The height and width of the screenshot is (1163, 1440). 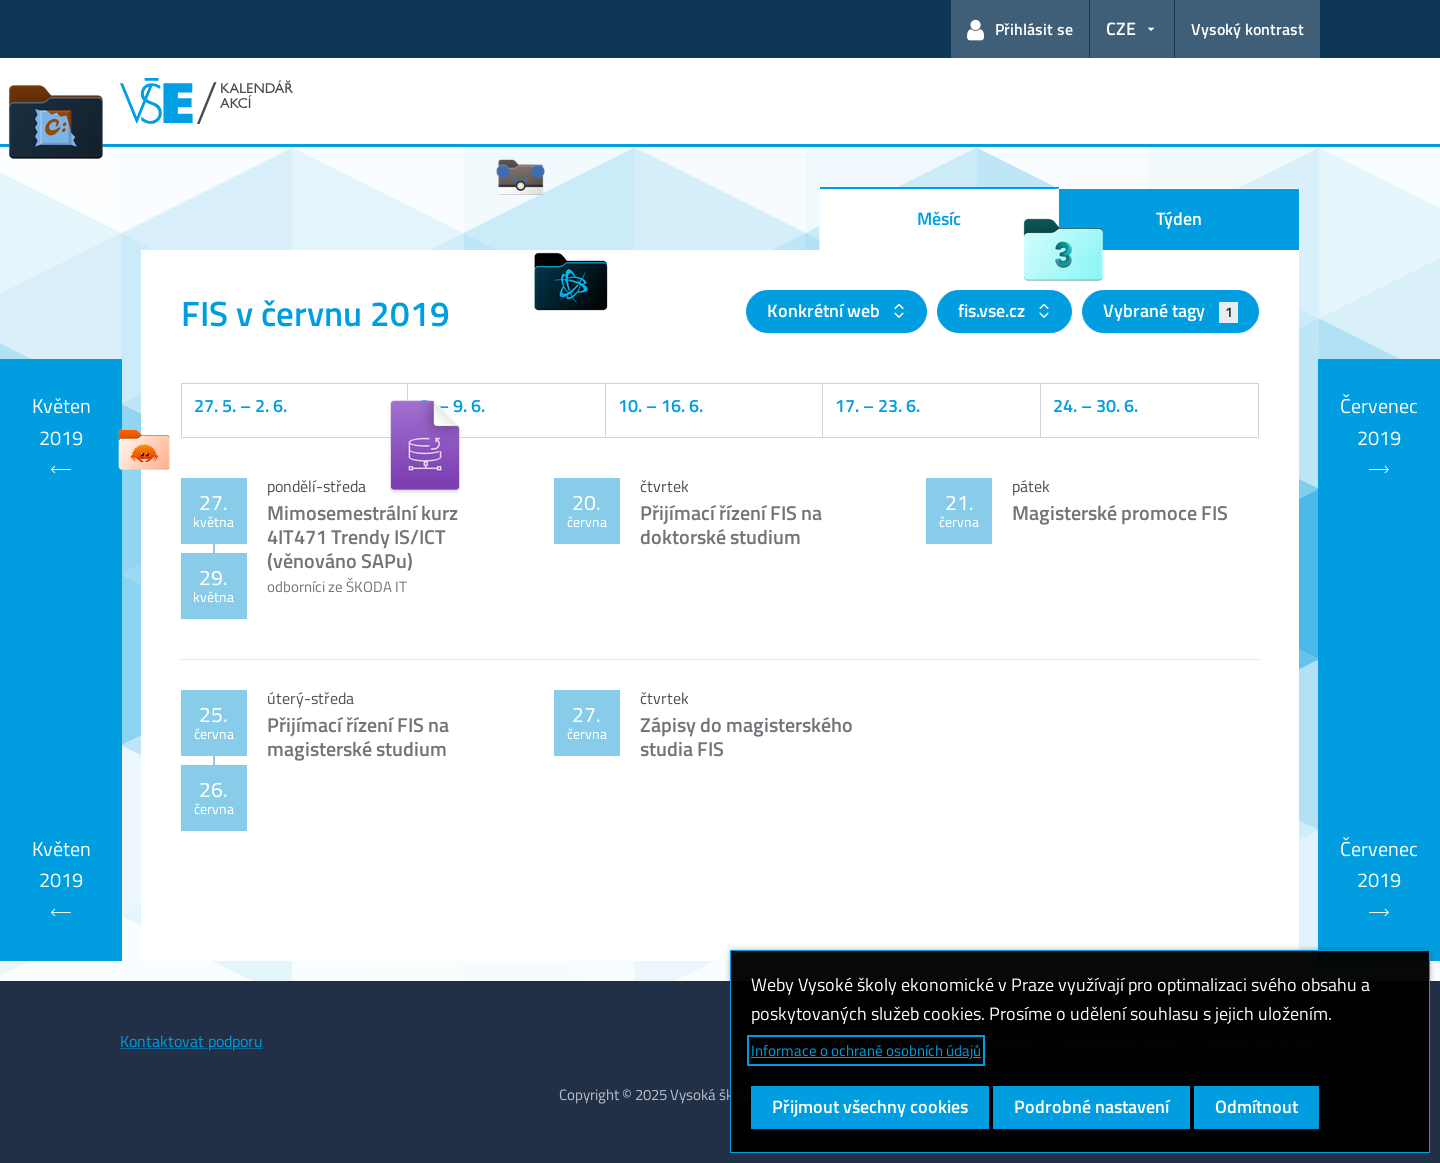 I want to click on folder containing pokémon heavy ball assets, so click(x=520, y=178).